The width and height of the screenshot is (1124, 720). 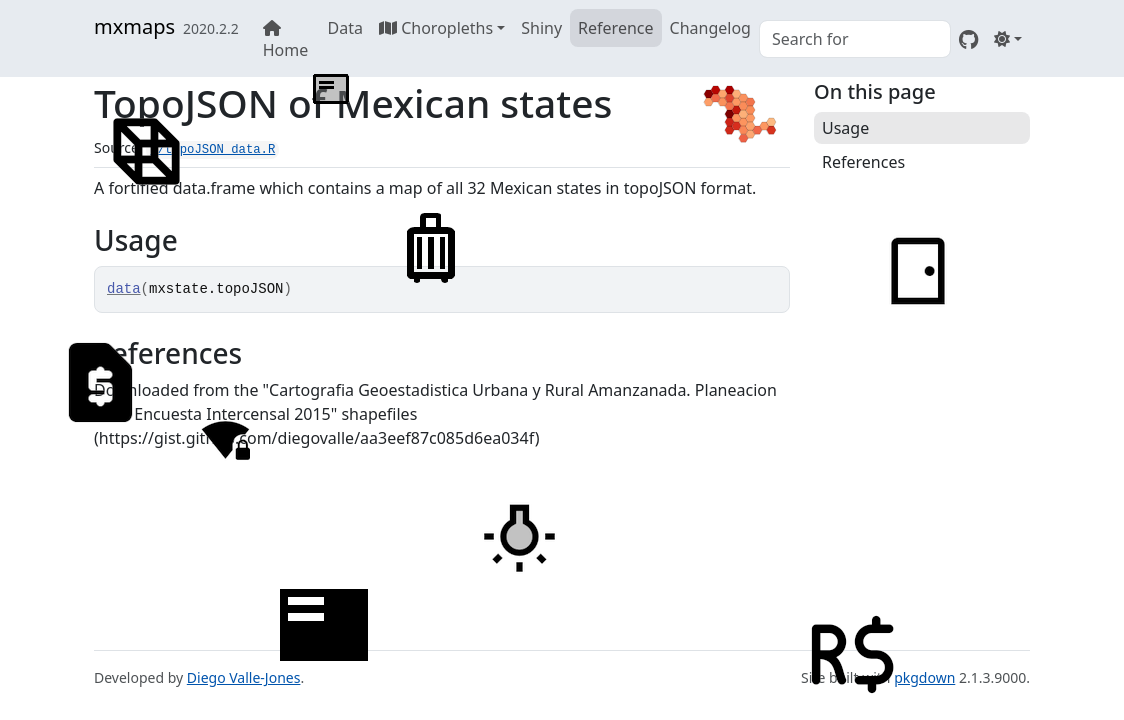 What do you see at coordinates (918, 271) in the screenshot?
I see `access door sensor settings` at bounding box center [918, 271].